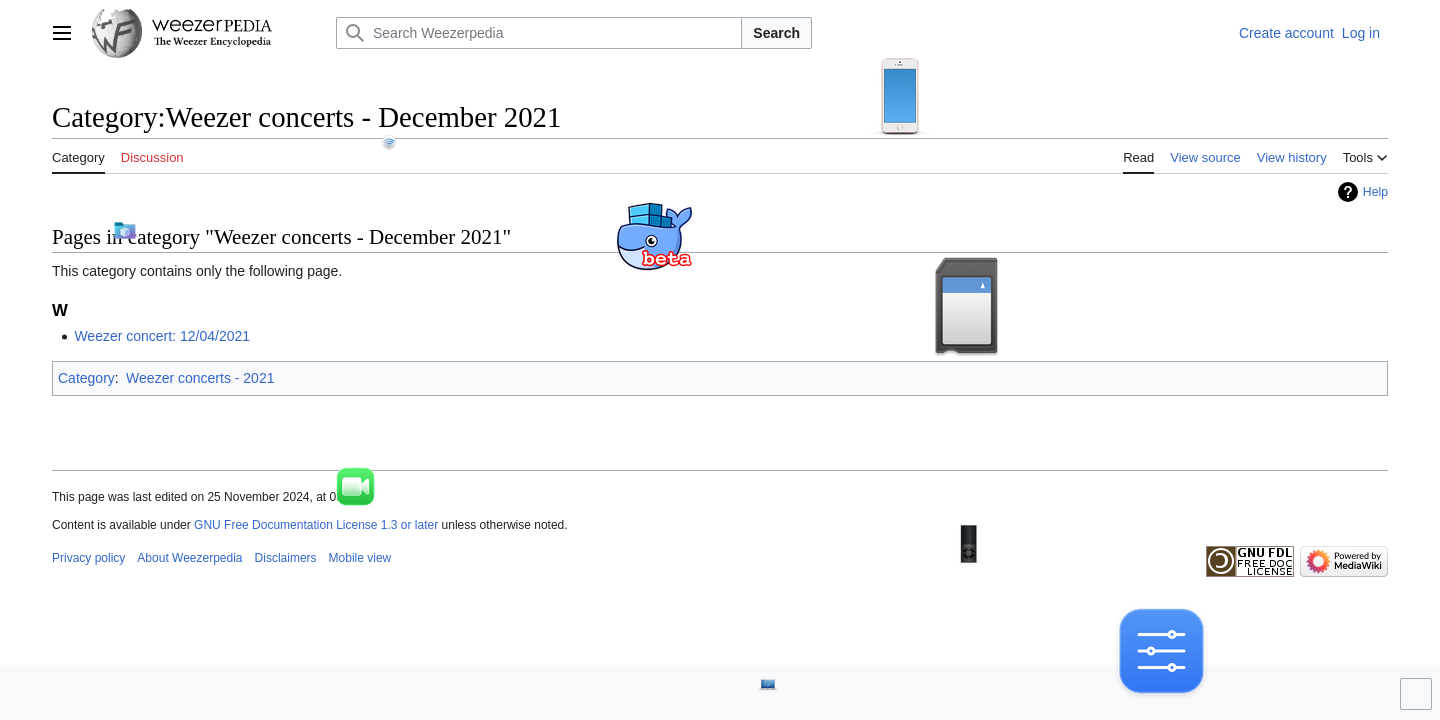 The image size is (1440, 720). What do you see at coordinates (968, 544) in the screenshot?
I see `access iPod device settings` at bounding box center [968, 544].